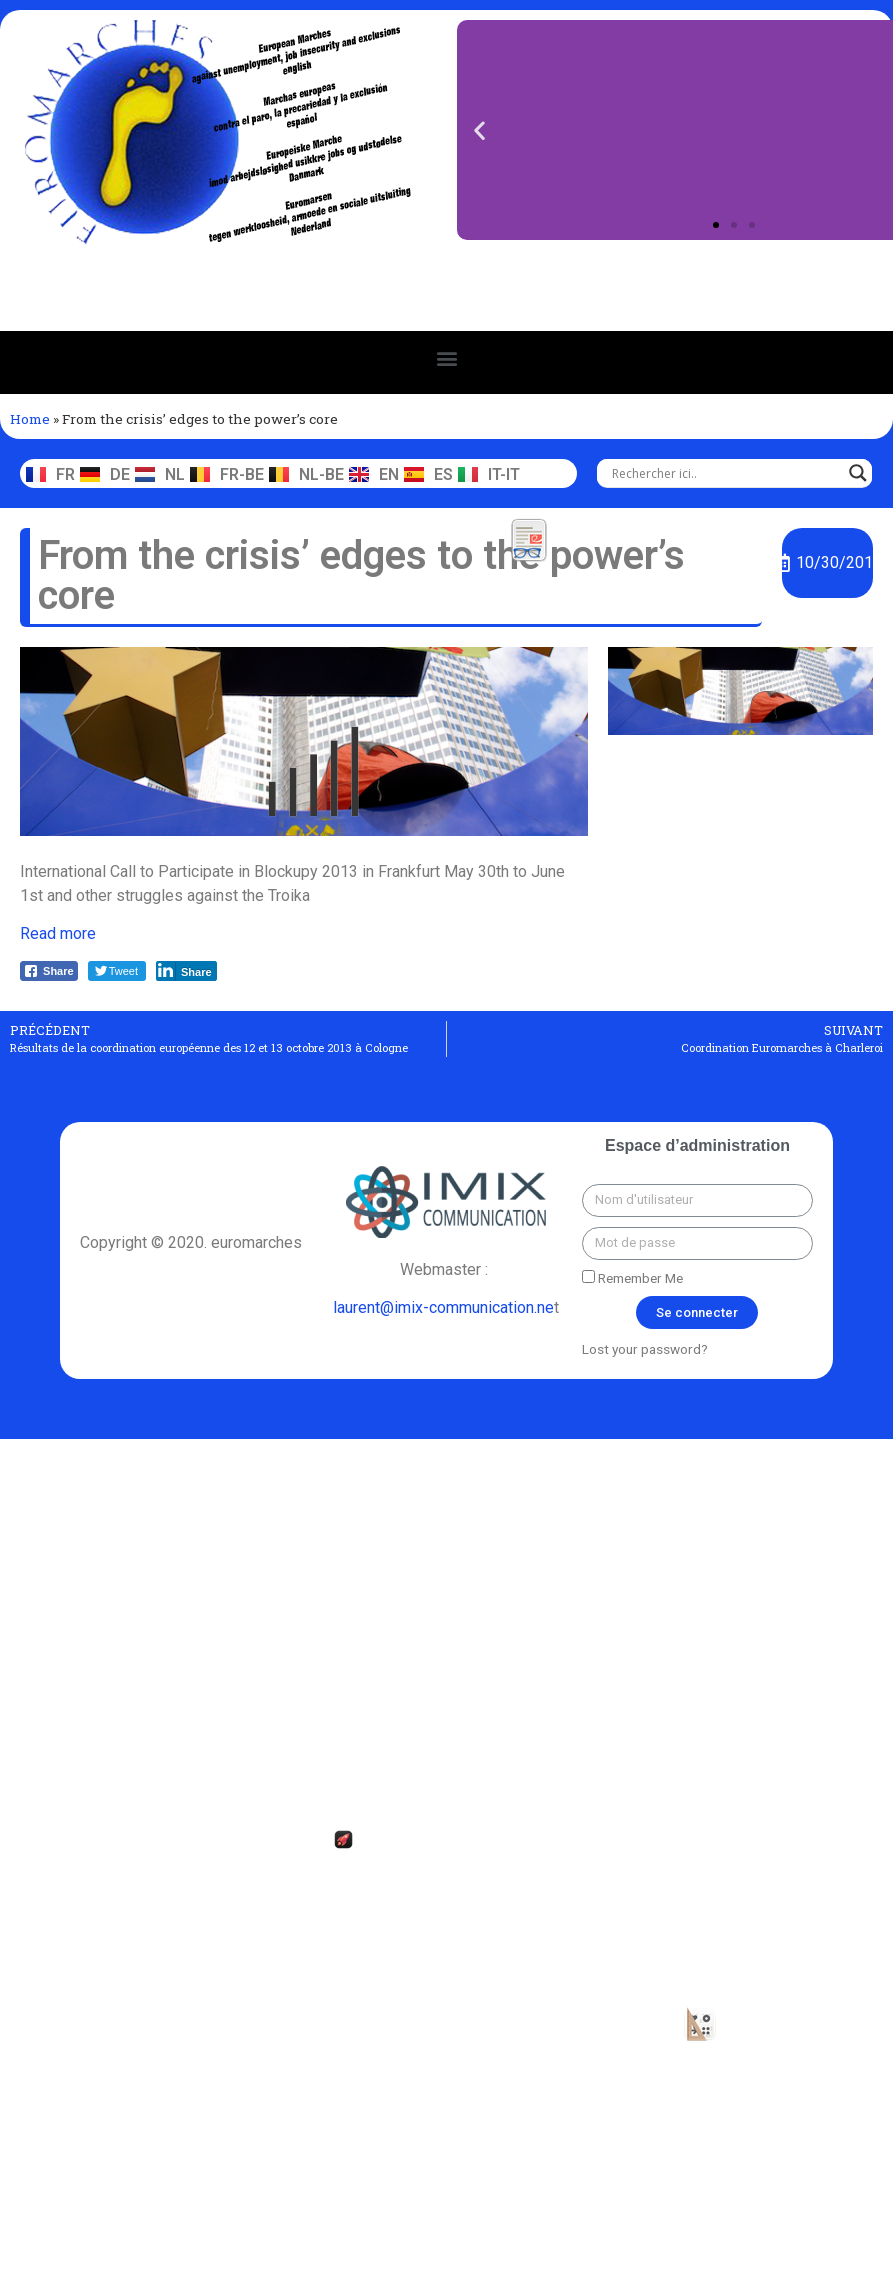 The height and width of the screenshot is (2295, 893). Describe the element at coordinates (317, 768) in the screenshot. I see `mobile network signal strength indicator` at that location.